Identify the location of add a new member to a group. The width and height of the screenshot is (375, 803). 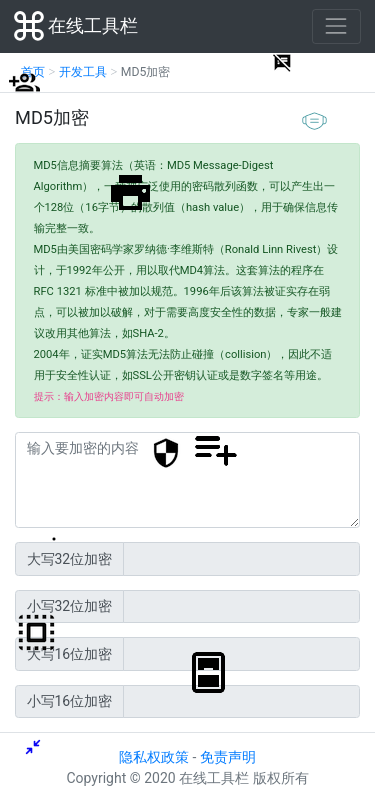
(24, 82).